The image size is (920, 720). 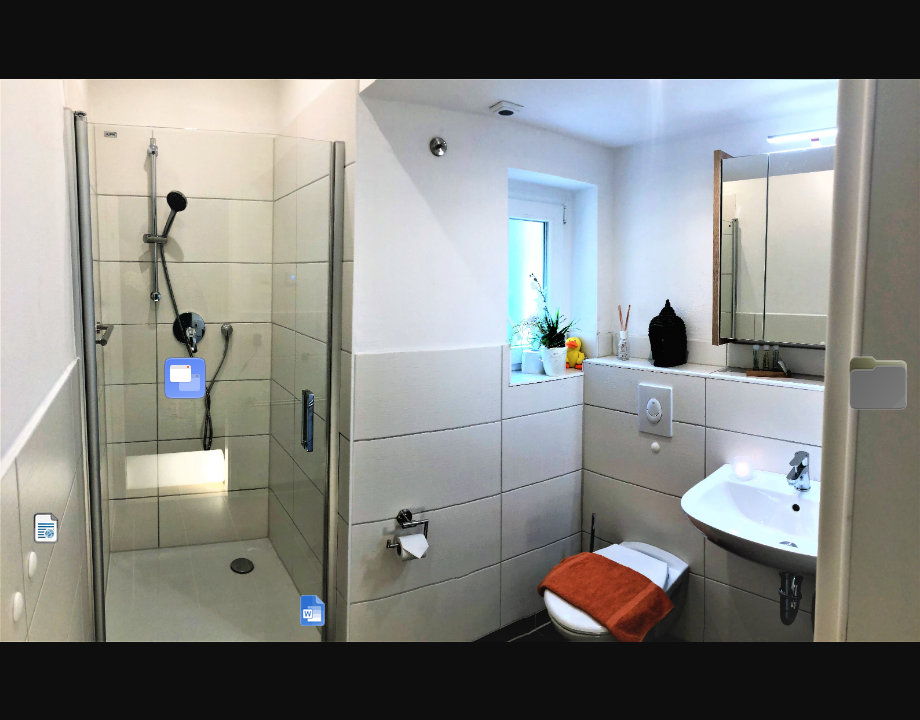 I want to click on manage startup applications and session settings, so click(x=185, y=378).